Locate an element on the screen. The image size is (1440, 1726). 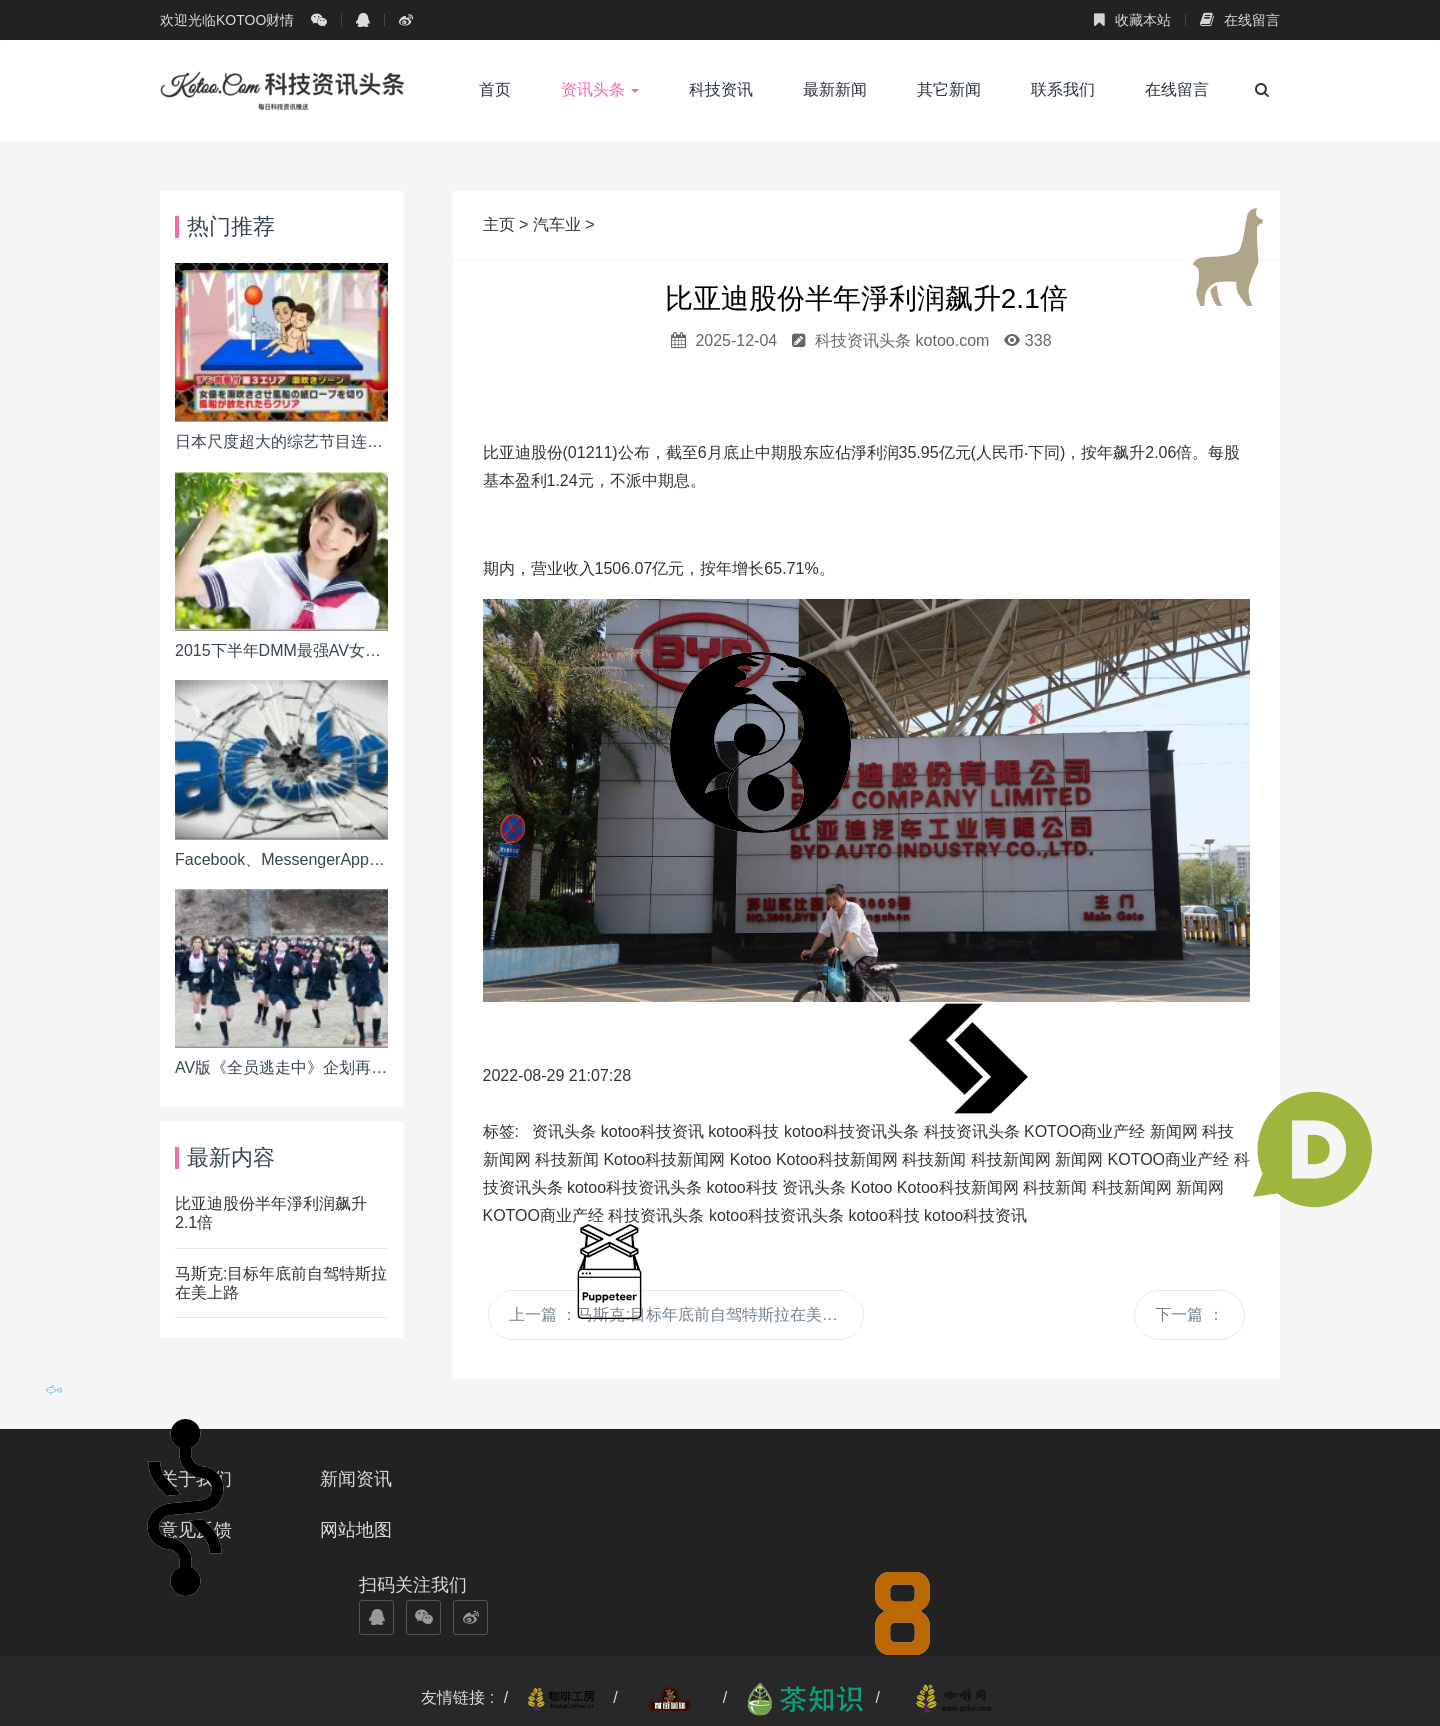
open fish shell terminal application is located at coordinates (54, 1390).